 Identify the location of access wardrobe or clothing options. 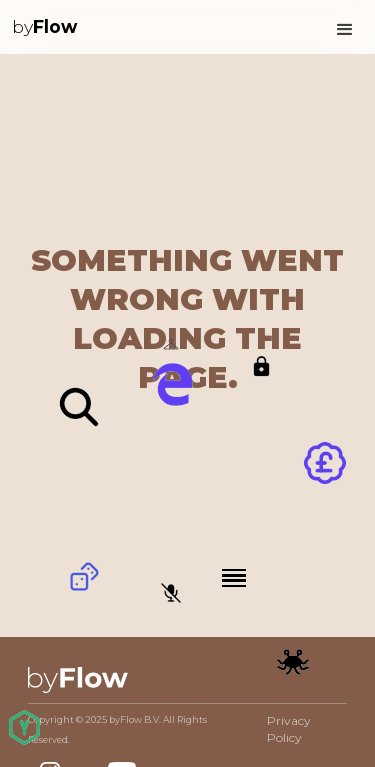
(171, 345).